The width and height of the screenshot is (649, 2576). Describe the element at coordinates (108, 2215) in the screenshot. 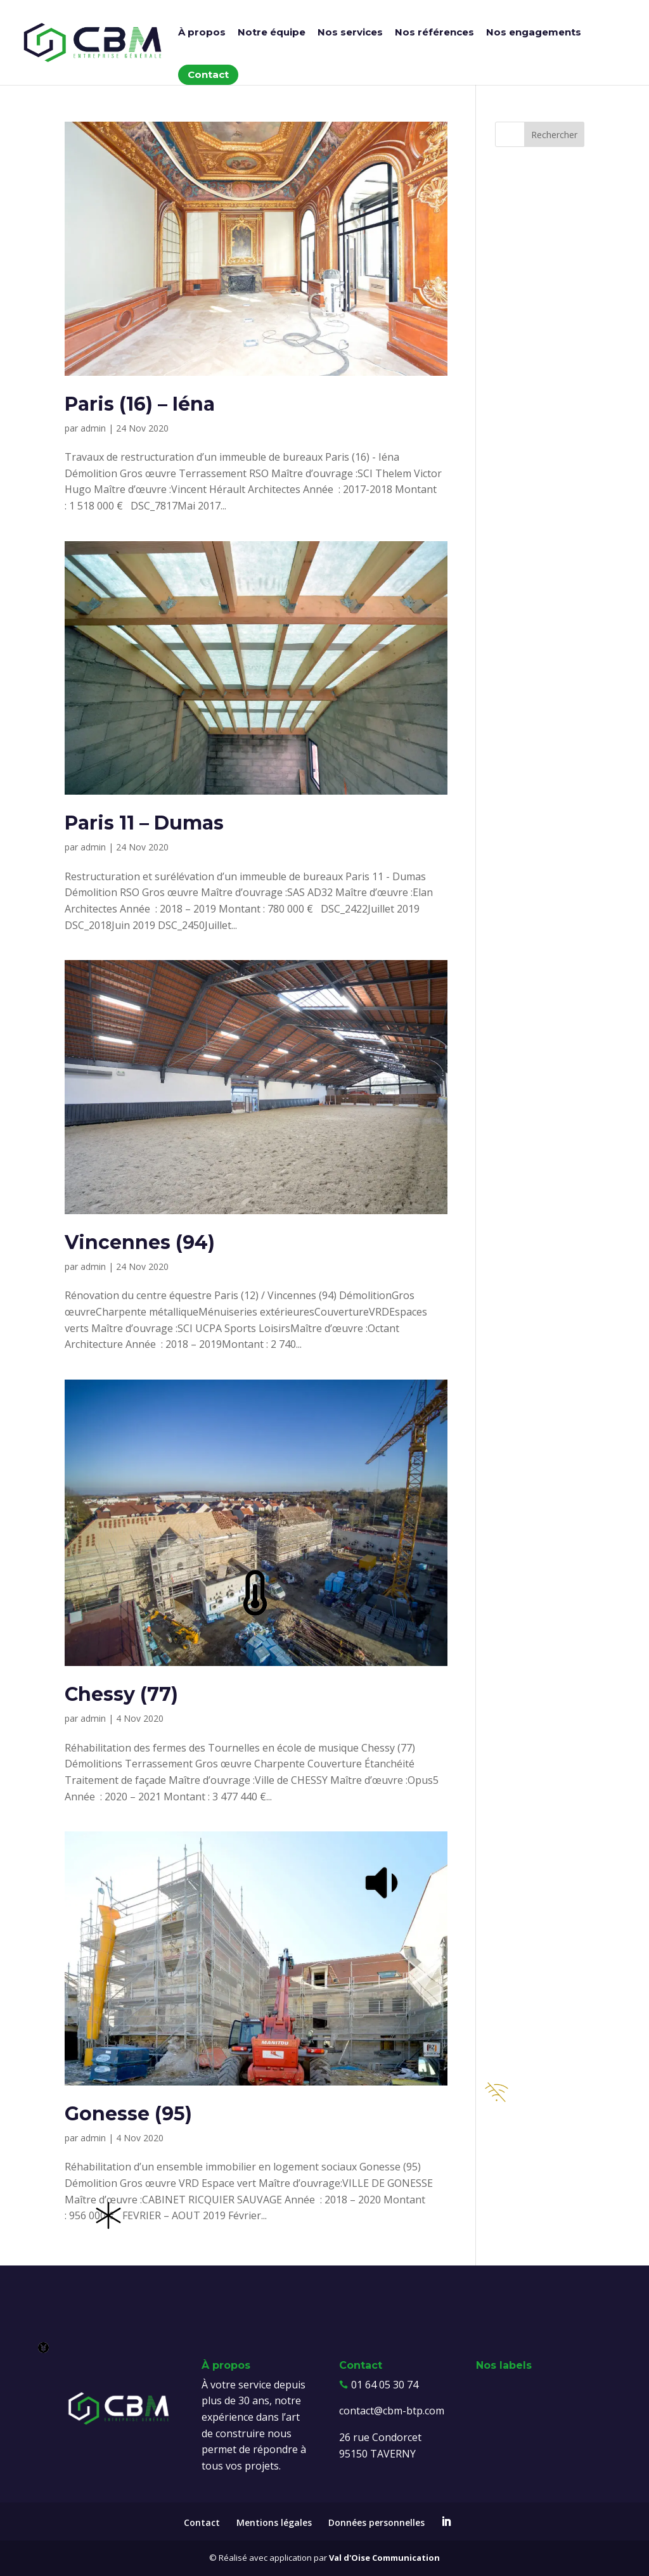

I see `indicates a required field in a form` at that location.